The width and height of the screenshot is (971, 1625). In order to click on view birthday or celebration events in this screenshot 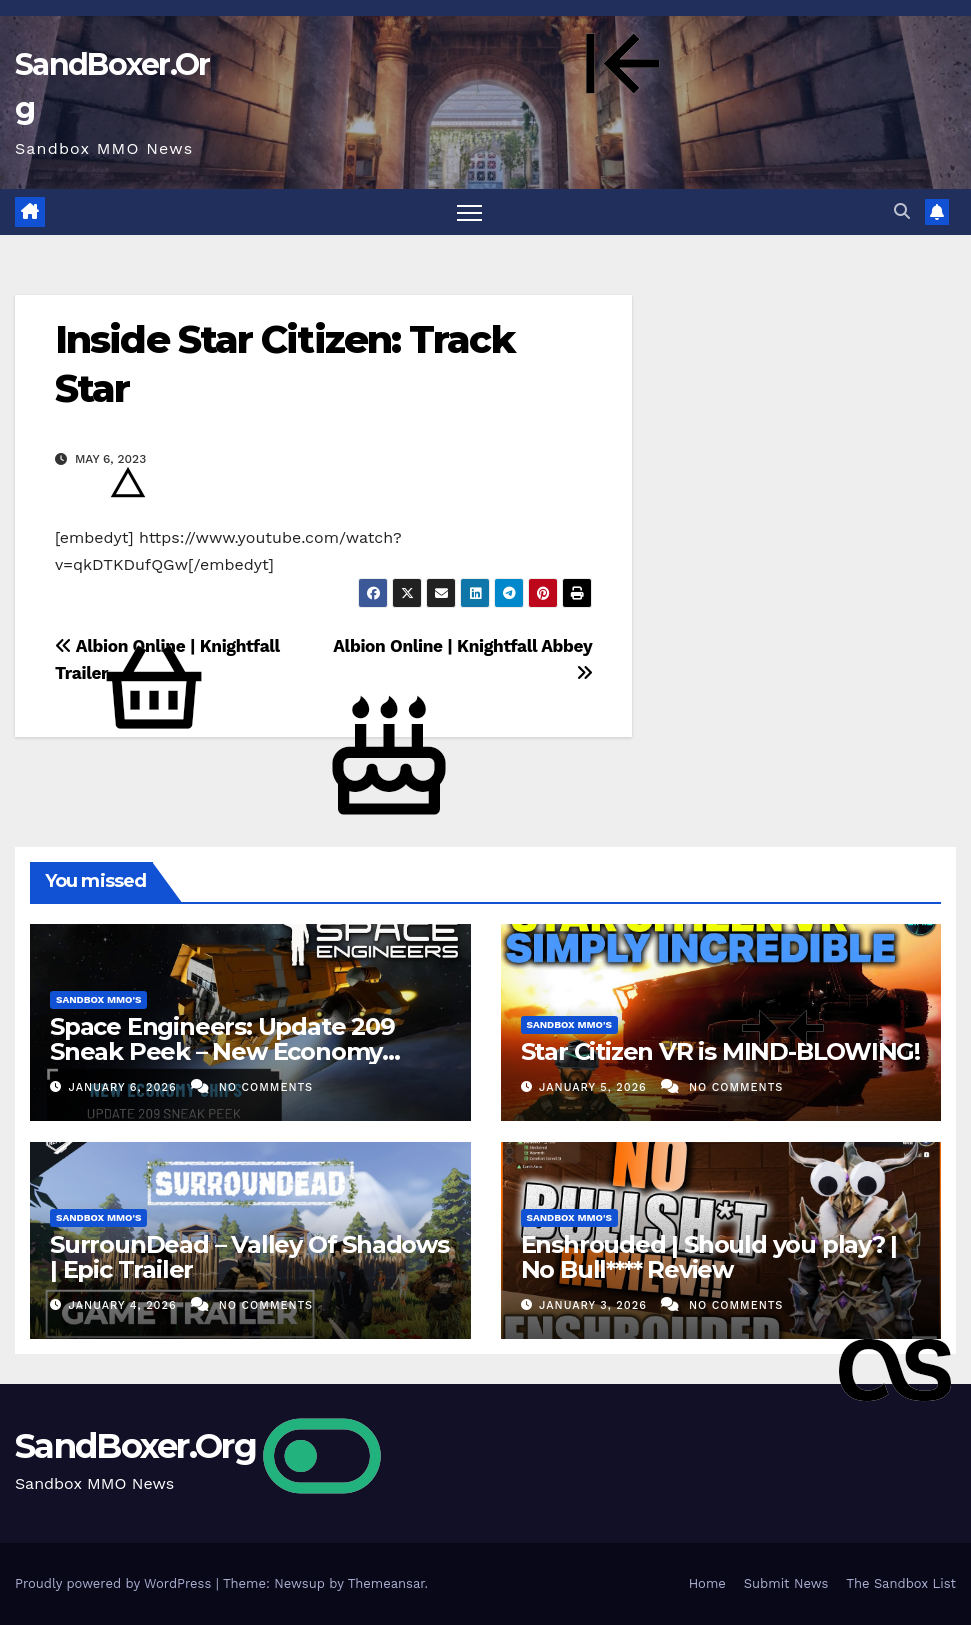, I will do `click(389, 758)`.